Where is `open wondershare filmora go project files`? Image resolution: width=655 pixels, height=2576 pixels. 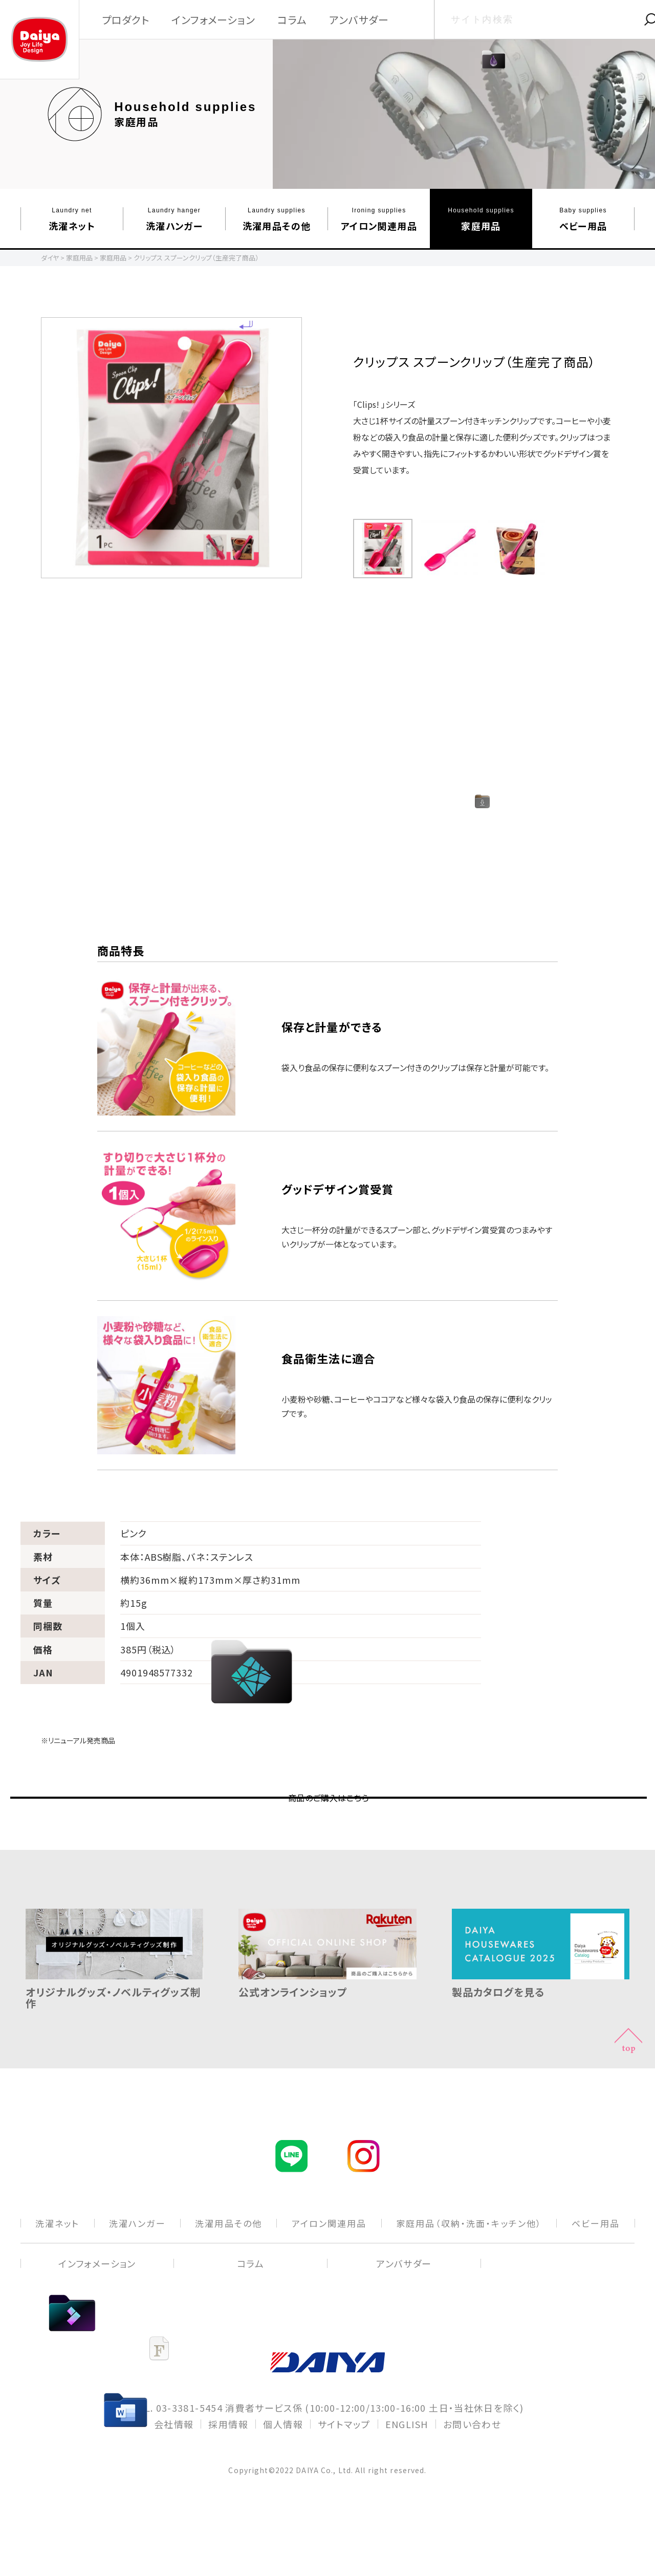
open wondershare filmora go project files is located at coordinates (72, 2314).